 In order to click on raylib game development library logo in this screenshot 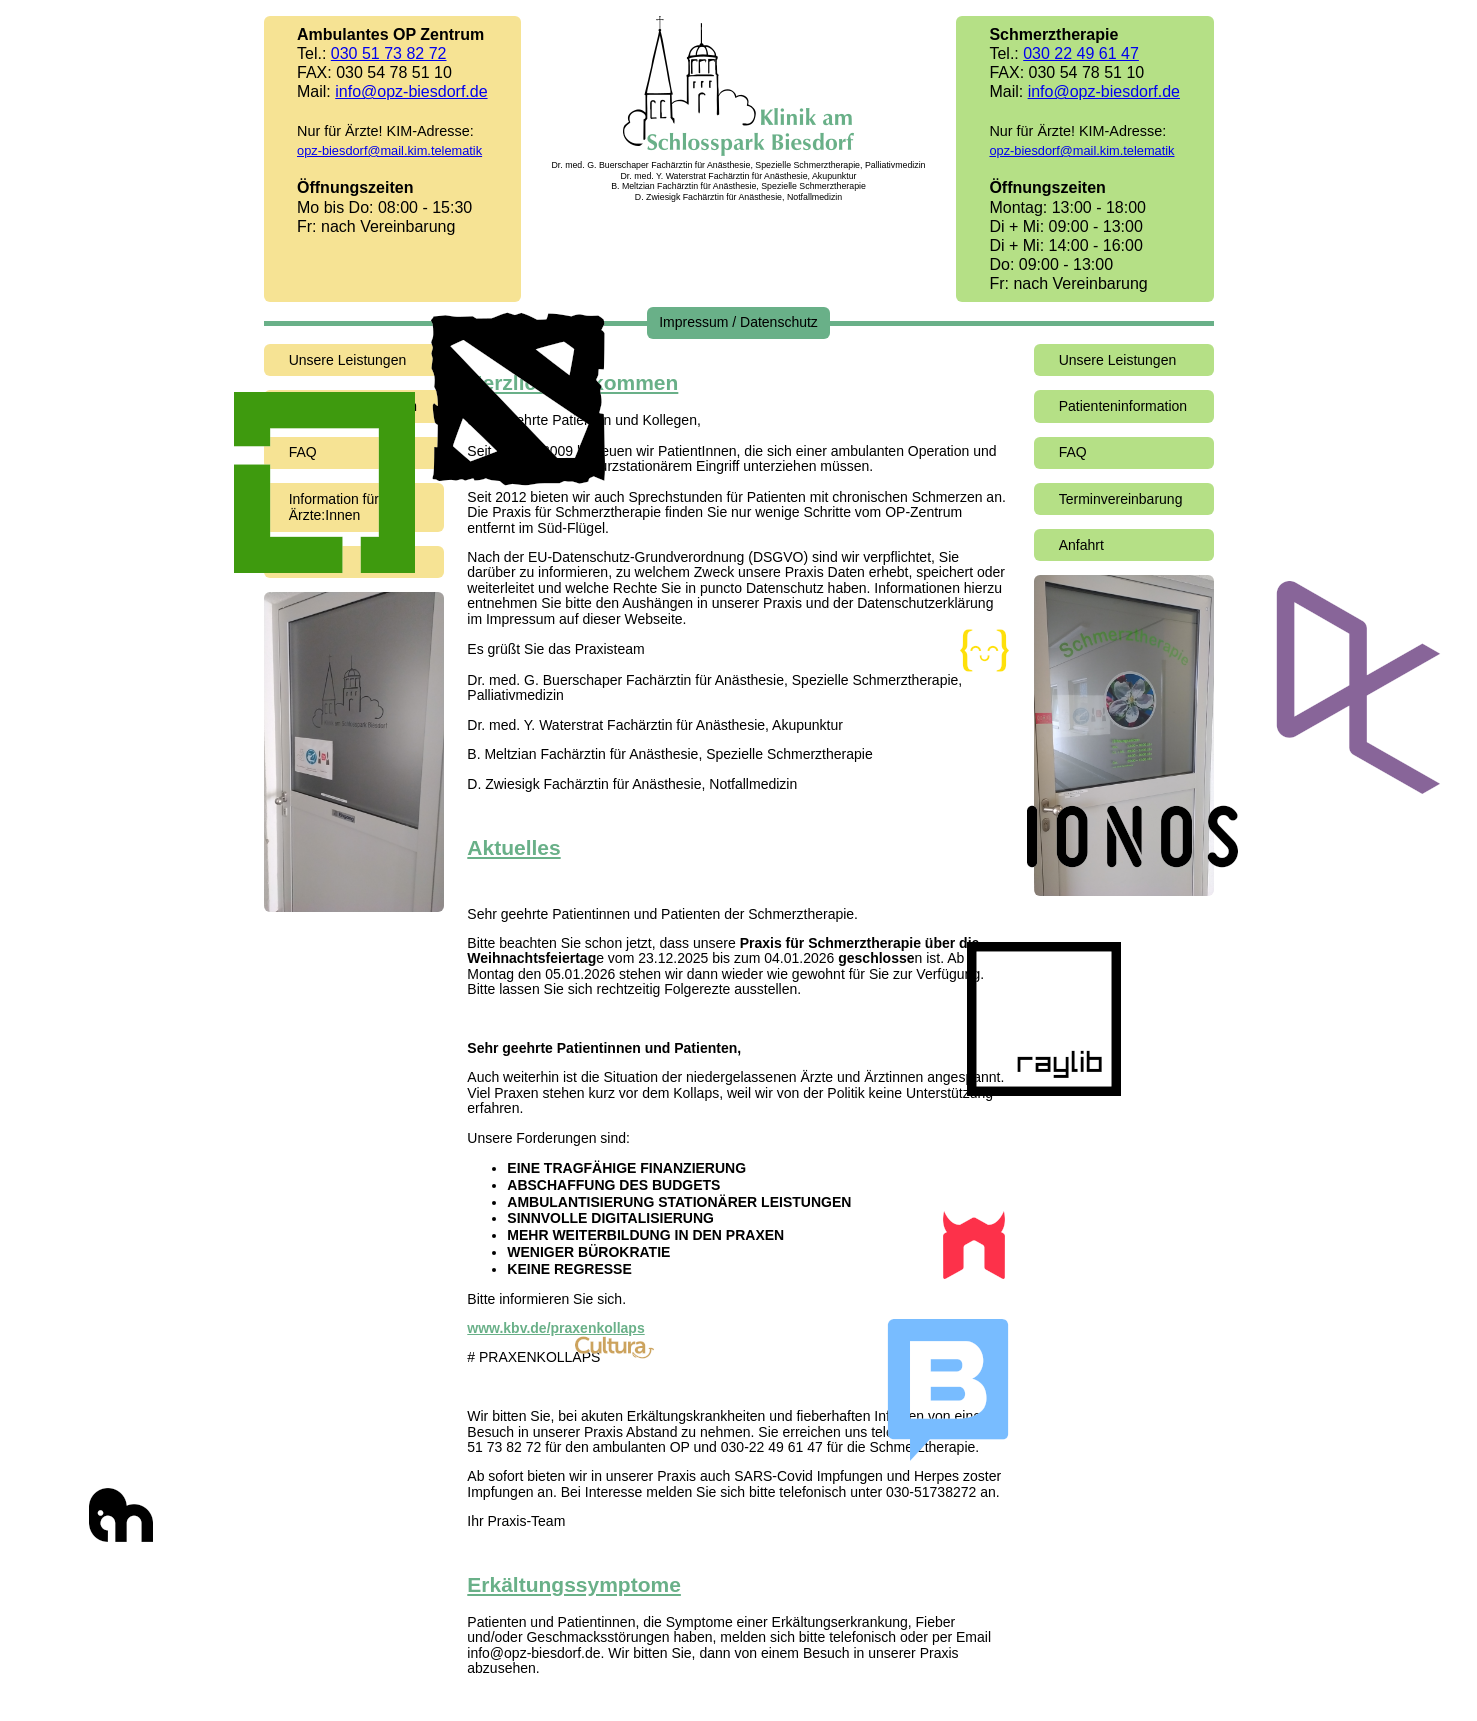, I will do `click(1044, 1019)`.